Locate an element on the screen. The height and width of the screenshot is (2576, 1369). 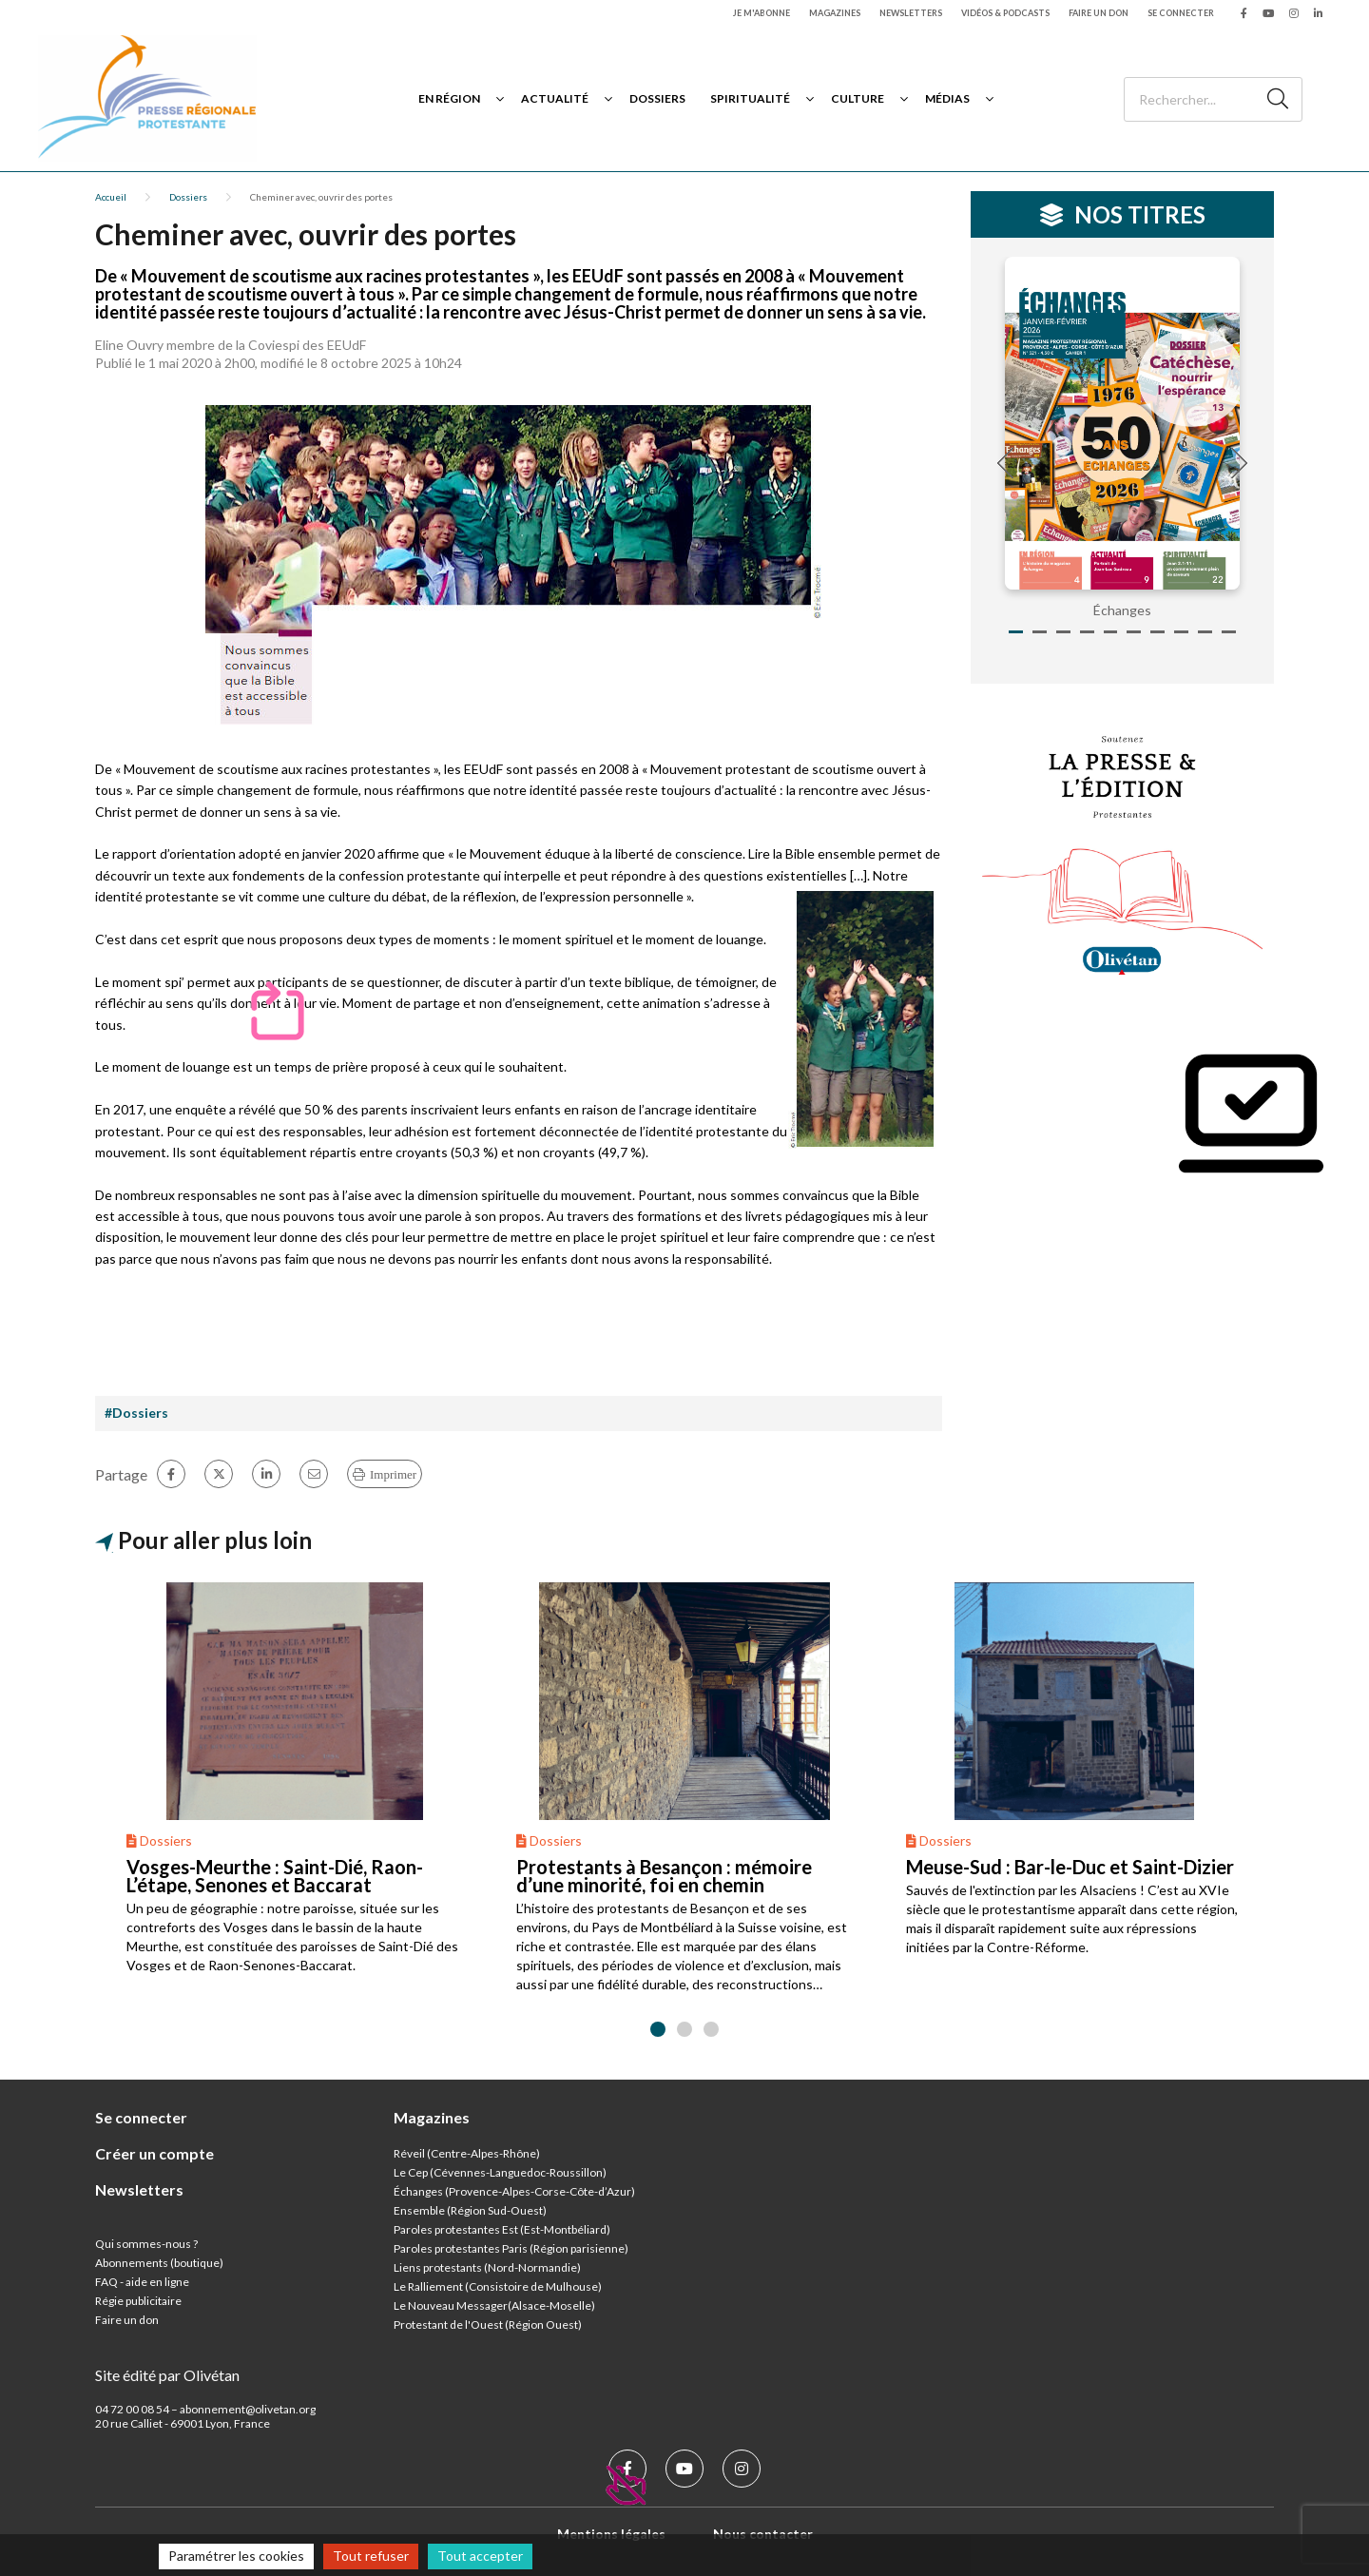
disable touch or pointer input is located at coordinates (626, 2485).